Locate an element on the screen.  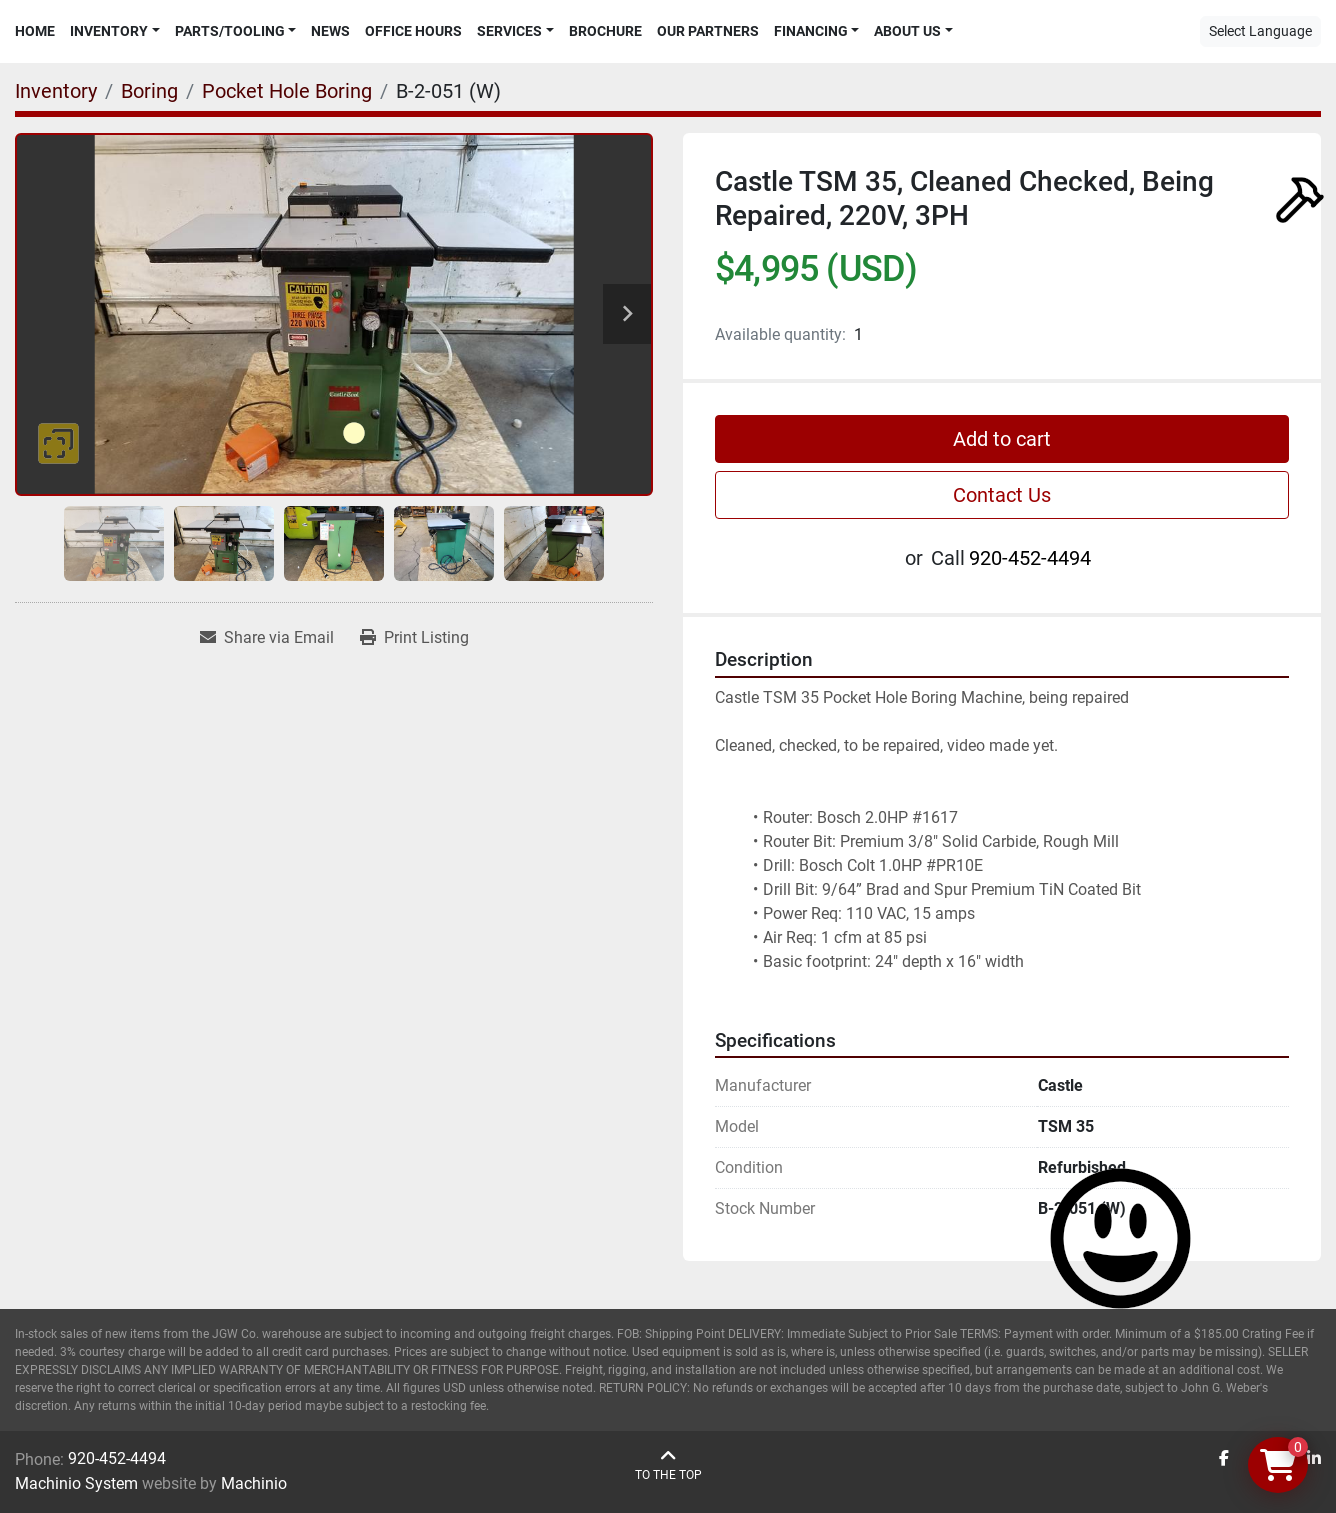
bring selection to front layer is located at coordinates (58, 443).